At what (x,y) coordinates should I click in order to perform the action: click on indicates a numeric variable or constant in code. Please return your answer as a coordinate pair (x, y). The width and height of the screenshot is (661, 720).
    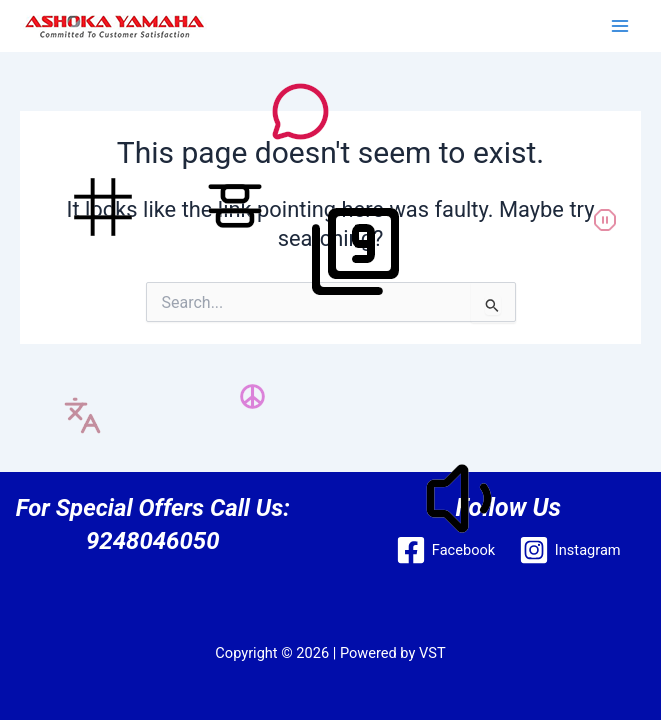
    Looking at the image, I should click on (103, 207).